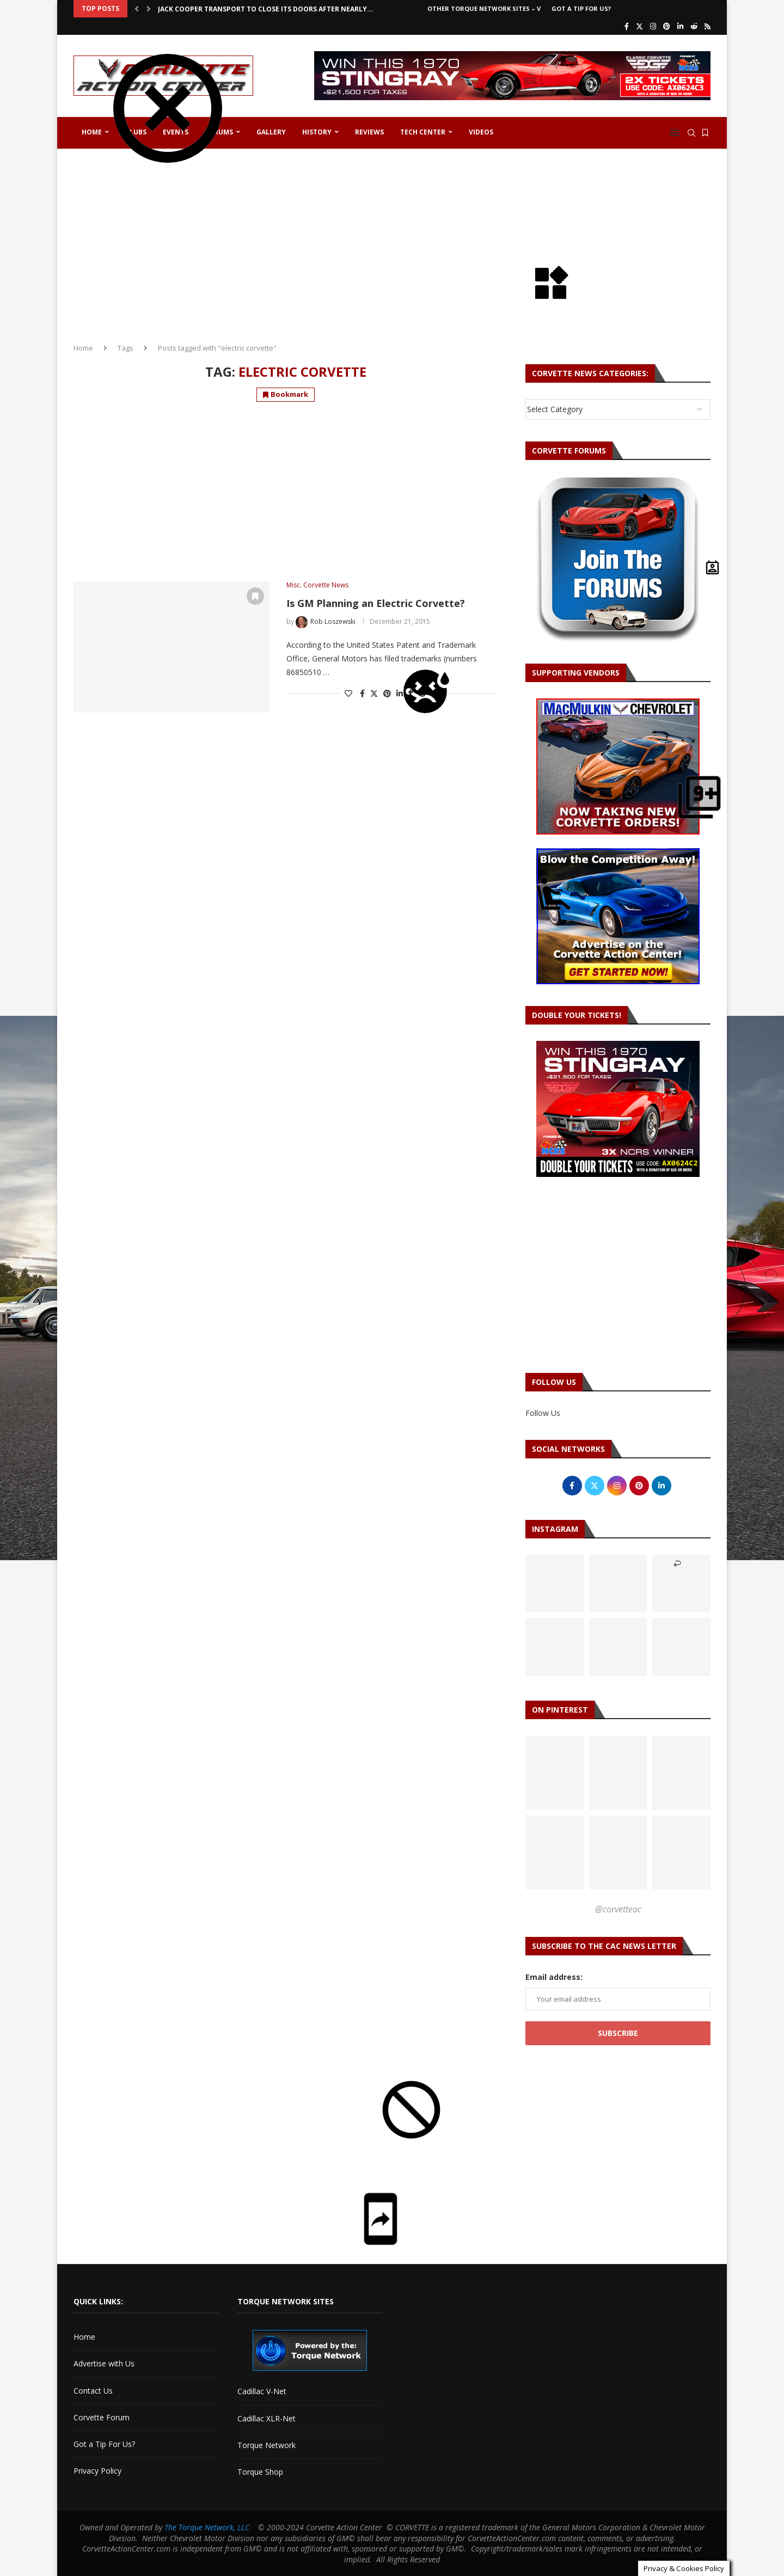  I want to click on view contact calendar or schedule, so click(712, 568).